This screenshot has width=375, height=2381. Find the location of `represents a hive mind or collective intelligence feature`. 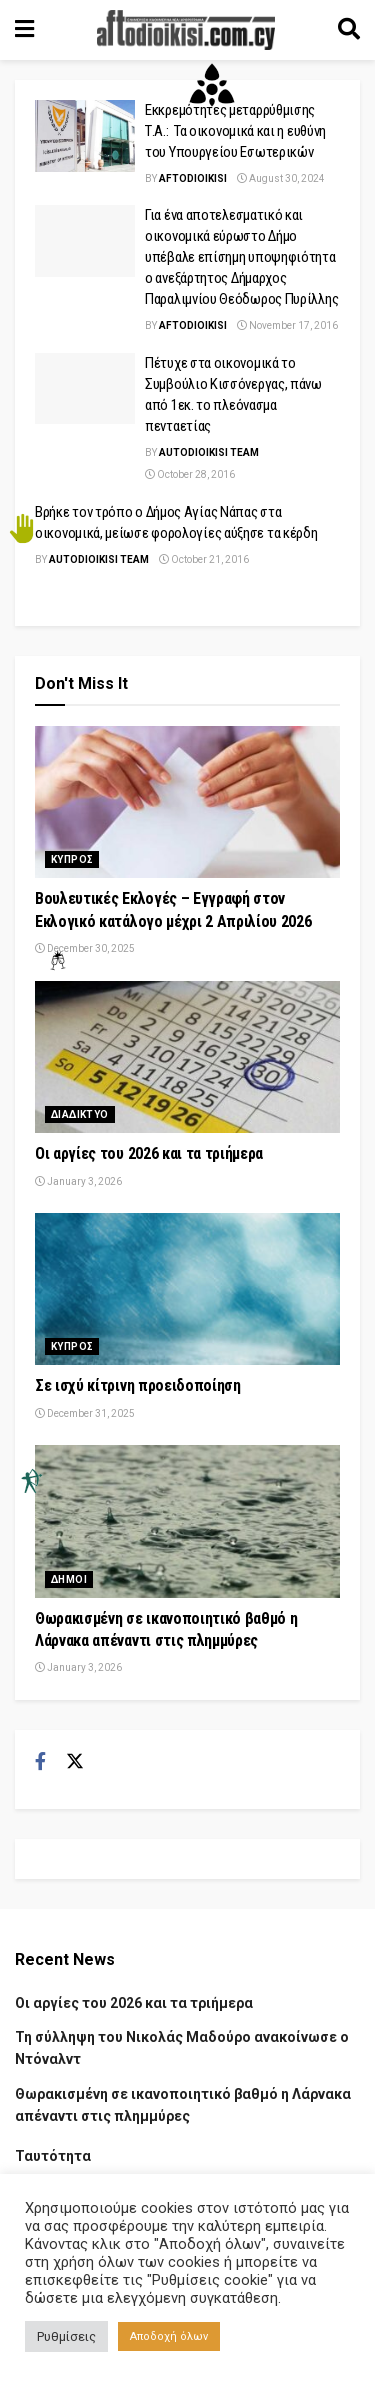

represents a hive mind or collective intelligence feature is located at coordinates (212, 85).